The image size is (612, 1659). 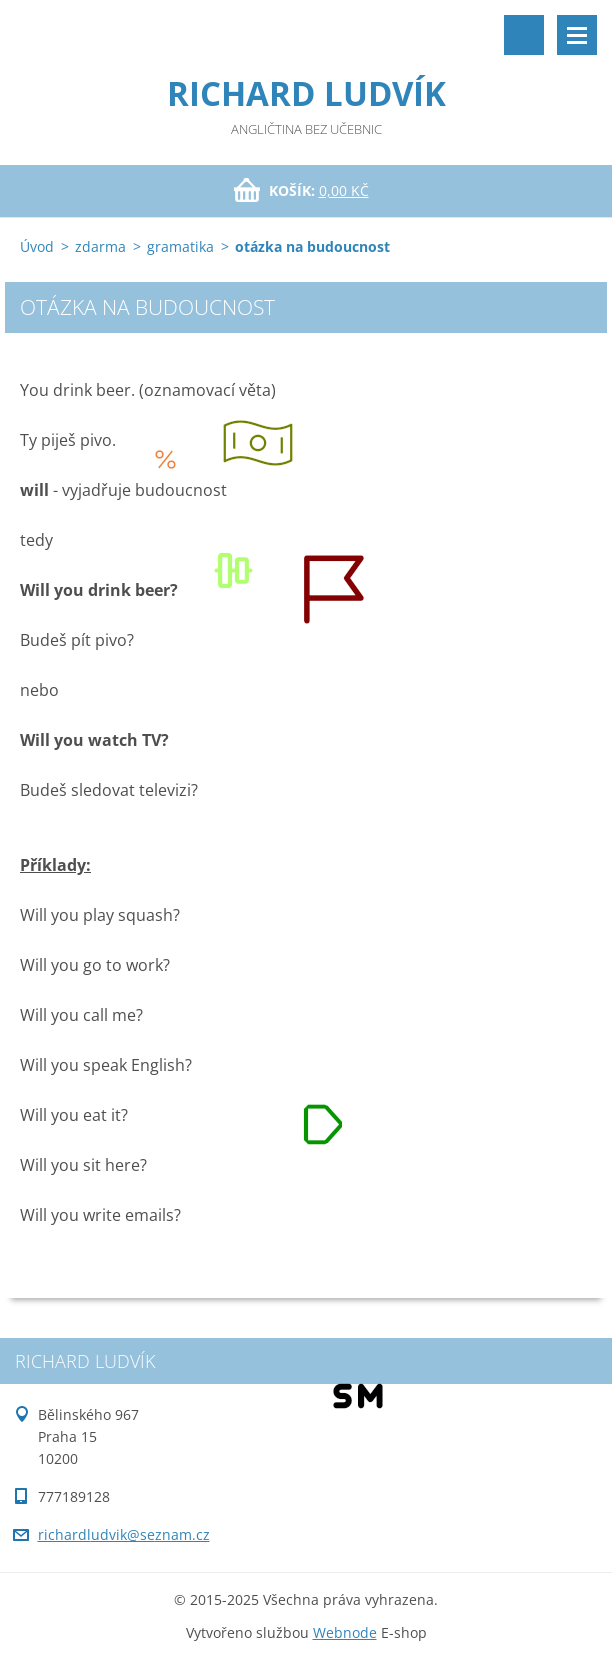 I want to click on flag an item for review or attention, so click(x=332, y=589).